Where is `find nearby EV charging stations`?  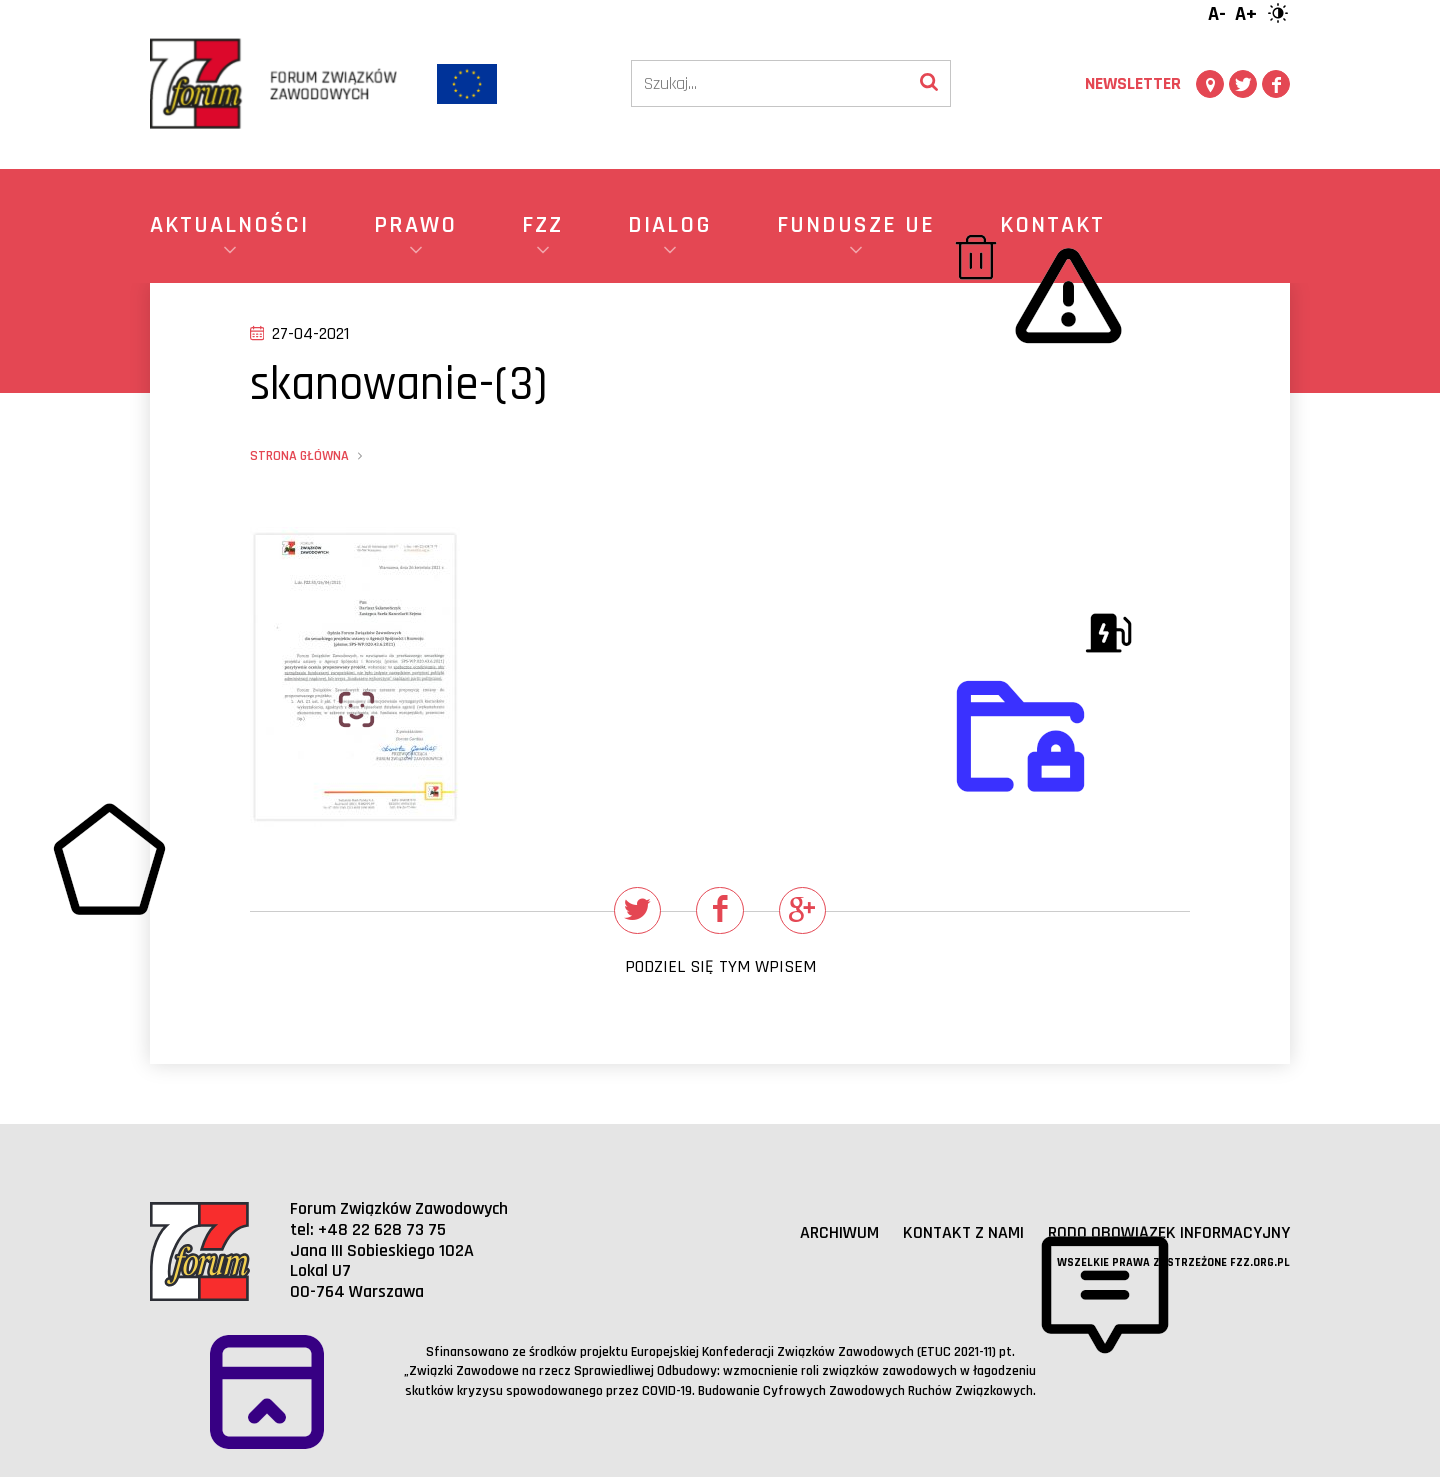
find nearby EV charging stations is located at coordinates (1107, 633).